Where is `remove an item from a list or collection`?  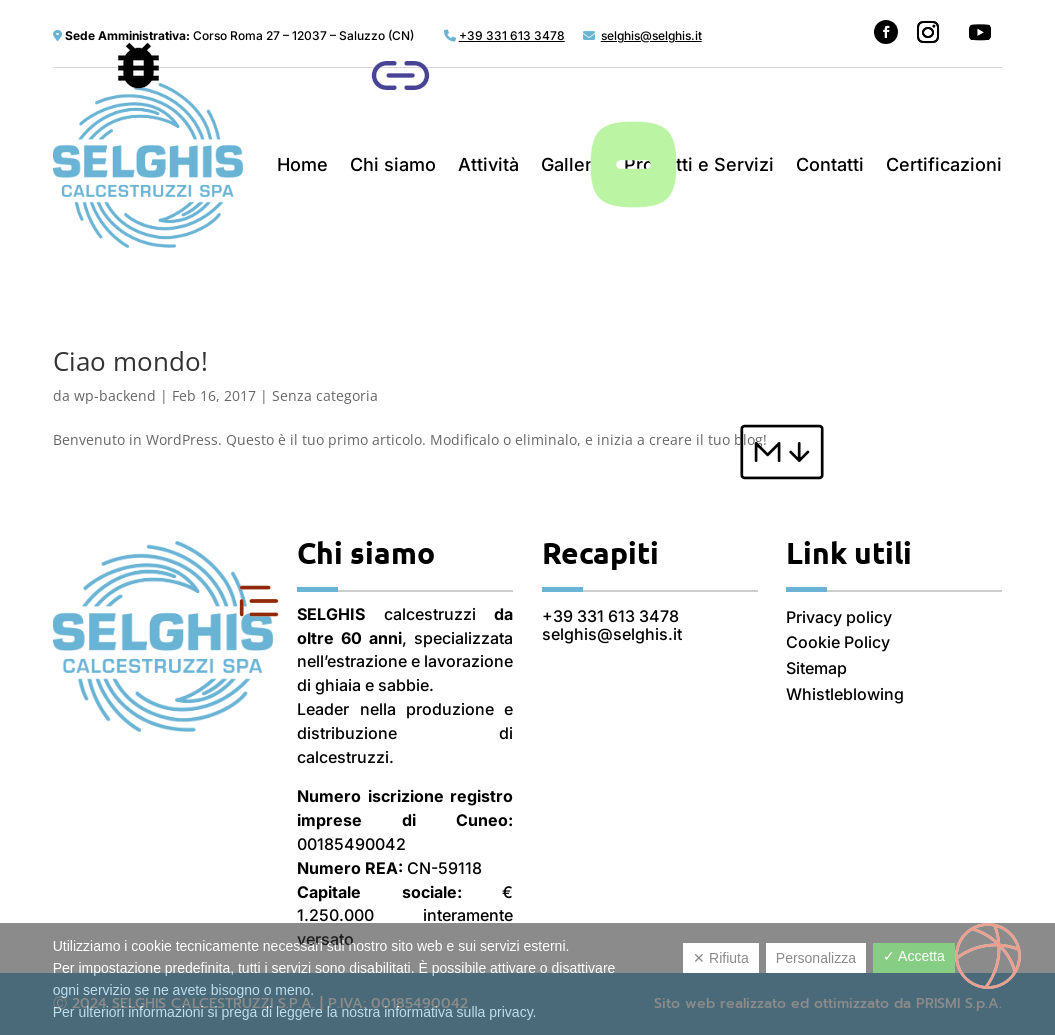
remove an item from a list or collection is located at coordinates (633, 164).